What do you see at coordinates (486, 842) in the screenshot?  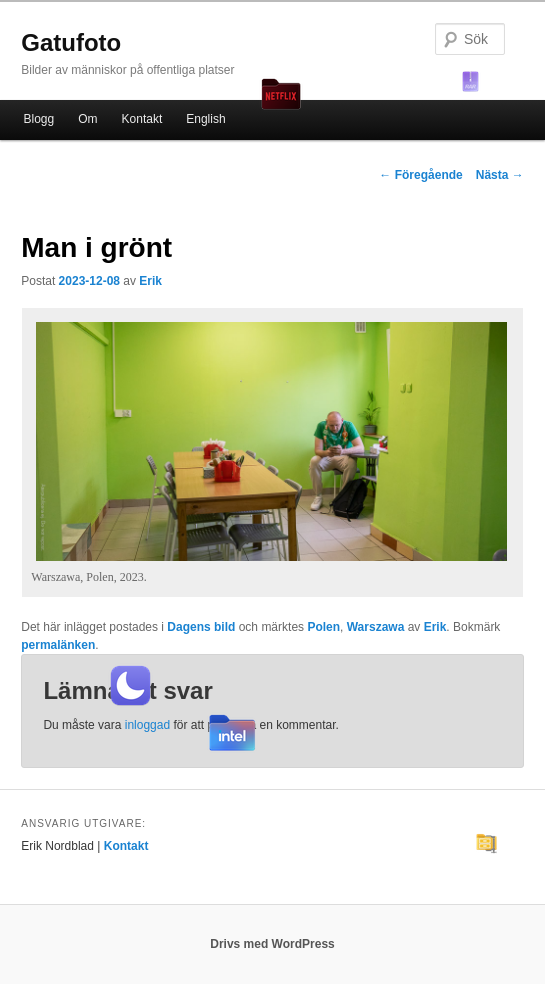 I see `open compressed files folder` at bounding box center [486, 842].